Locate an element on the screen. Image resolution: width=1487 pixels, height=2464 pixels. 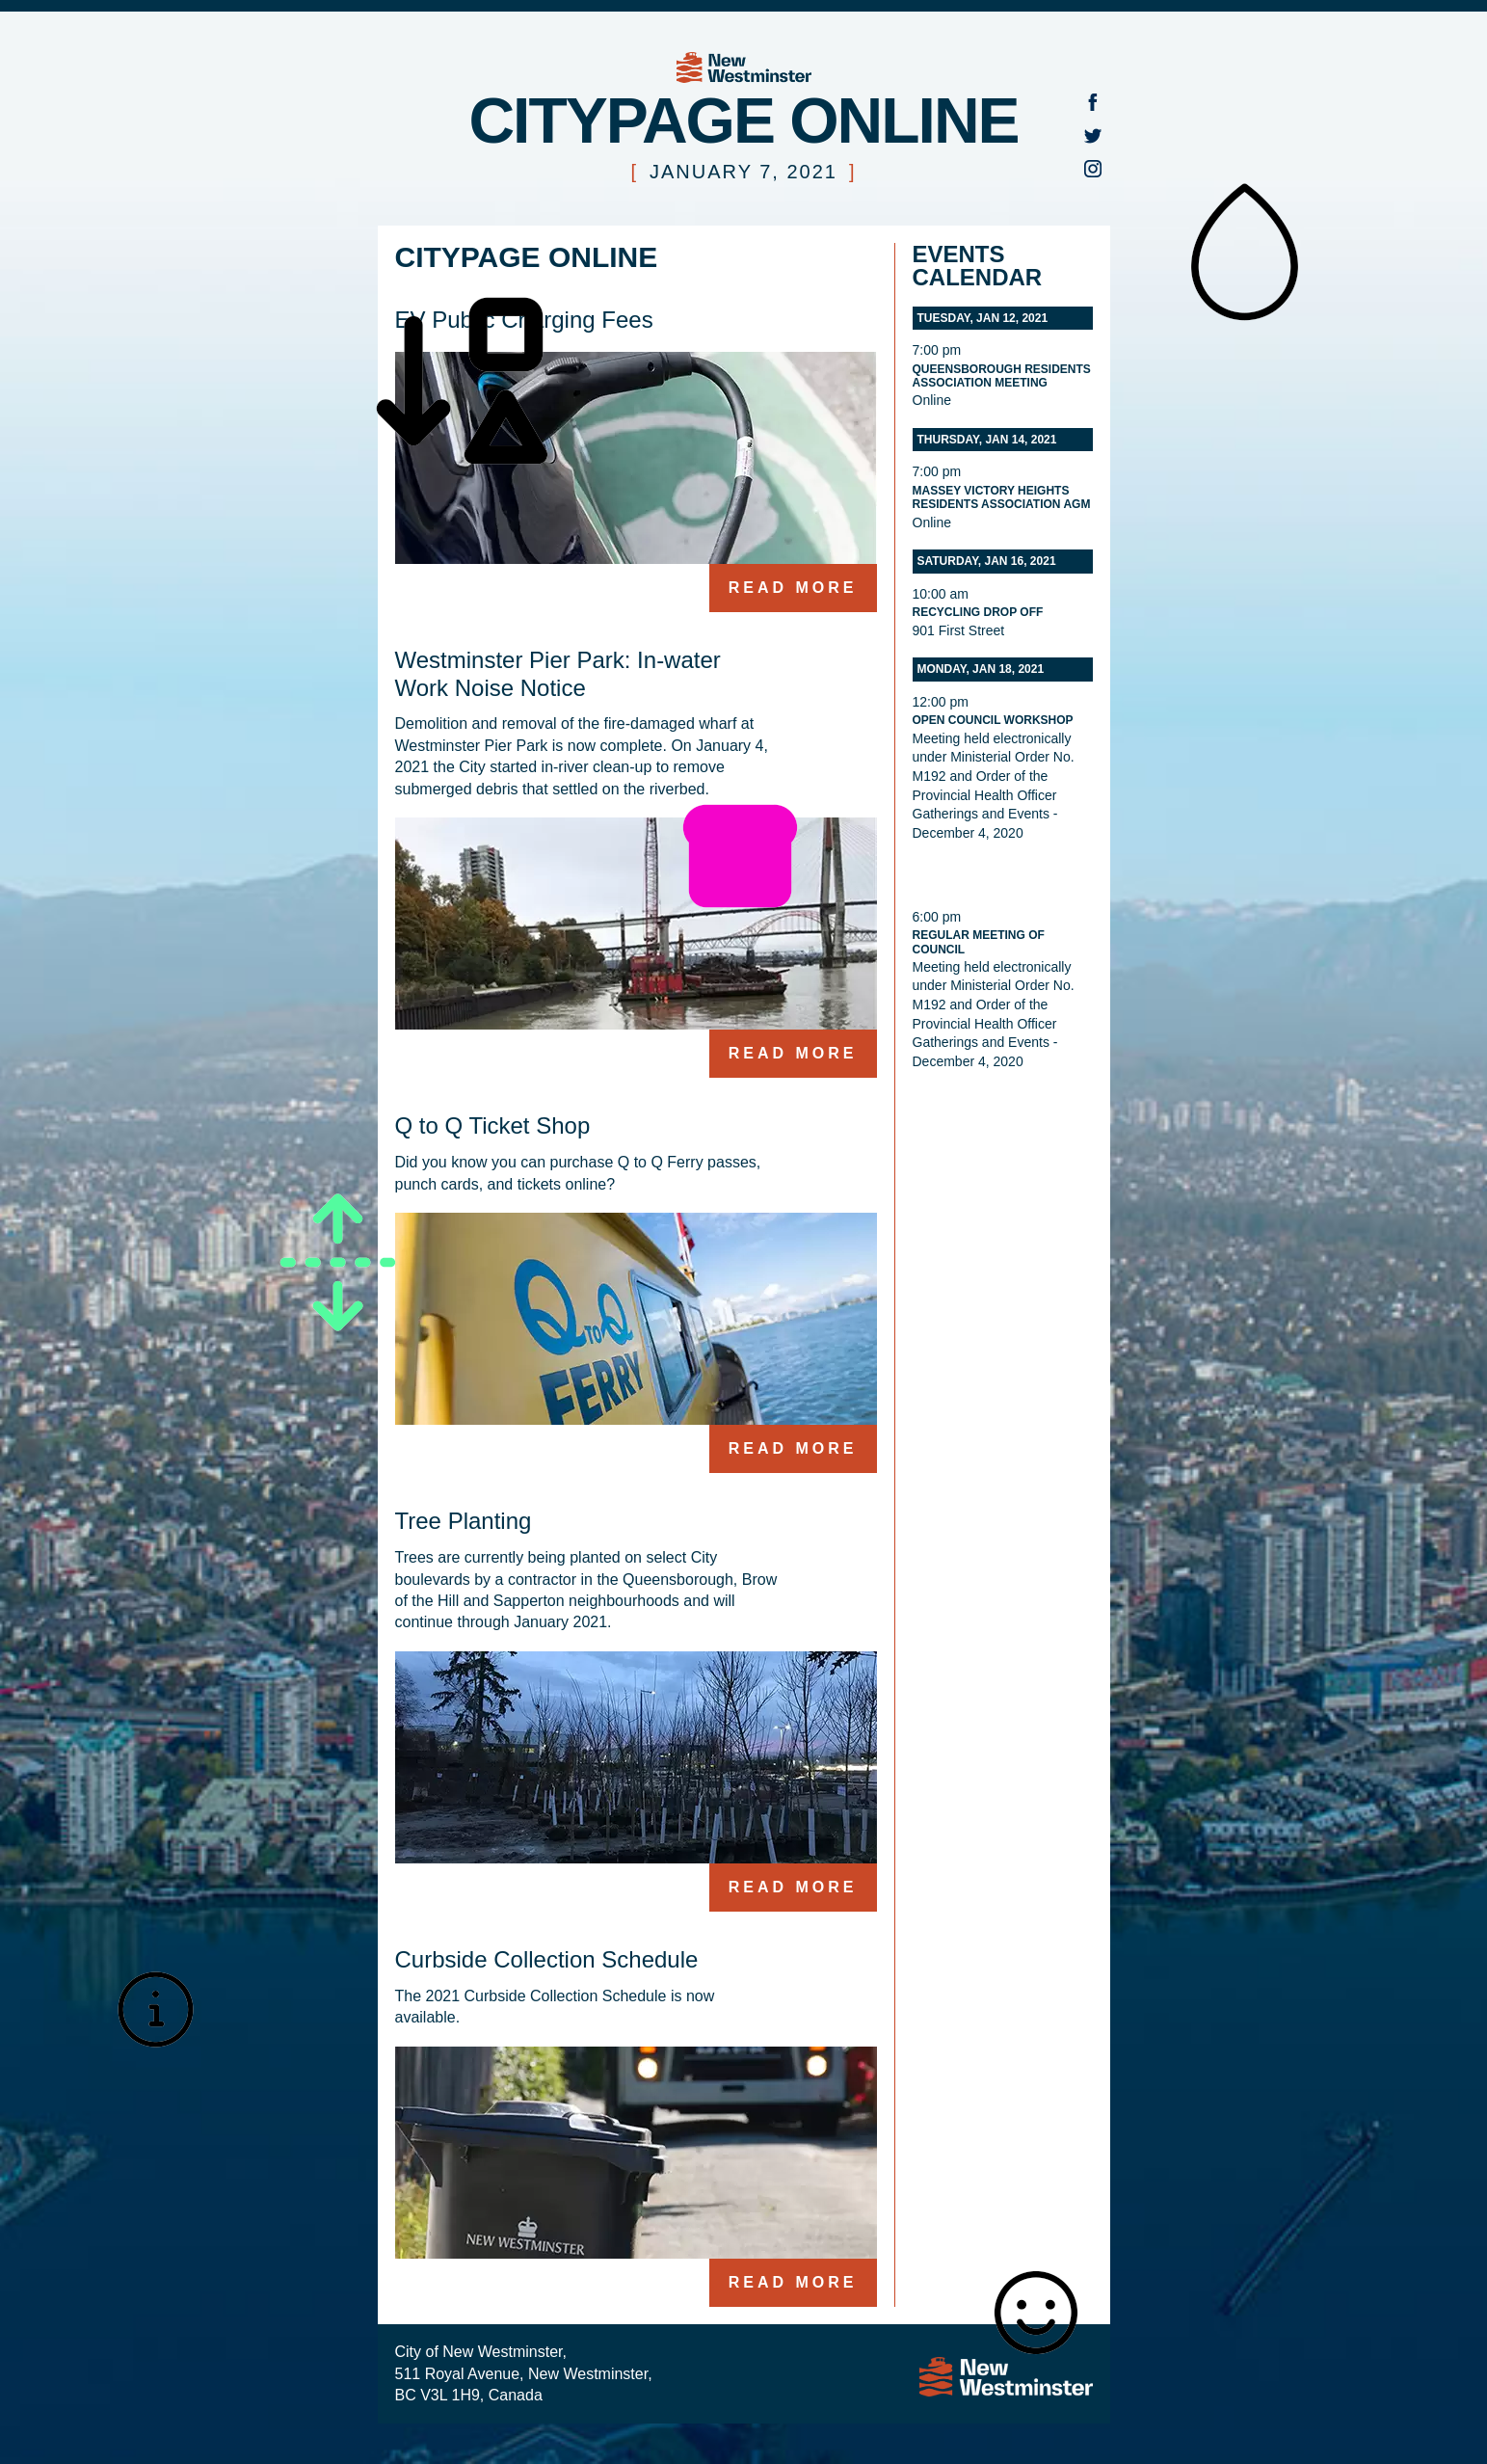
add an emoji or reaction is located at coordinates (1036, 2313).